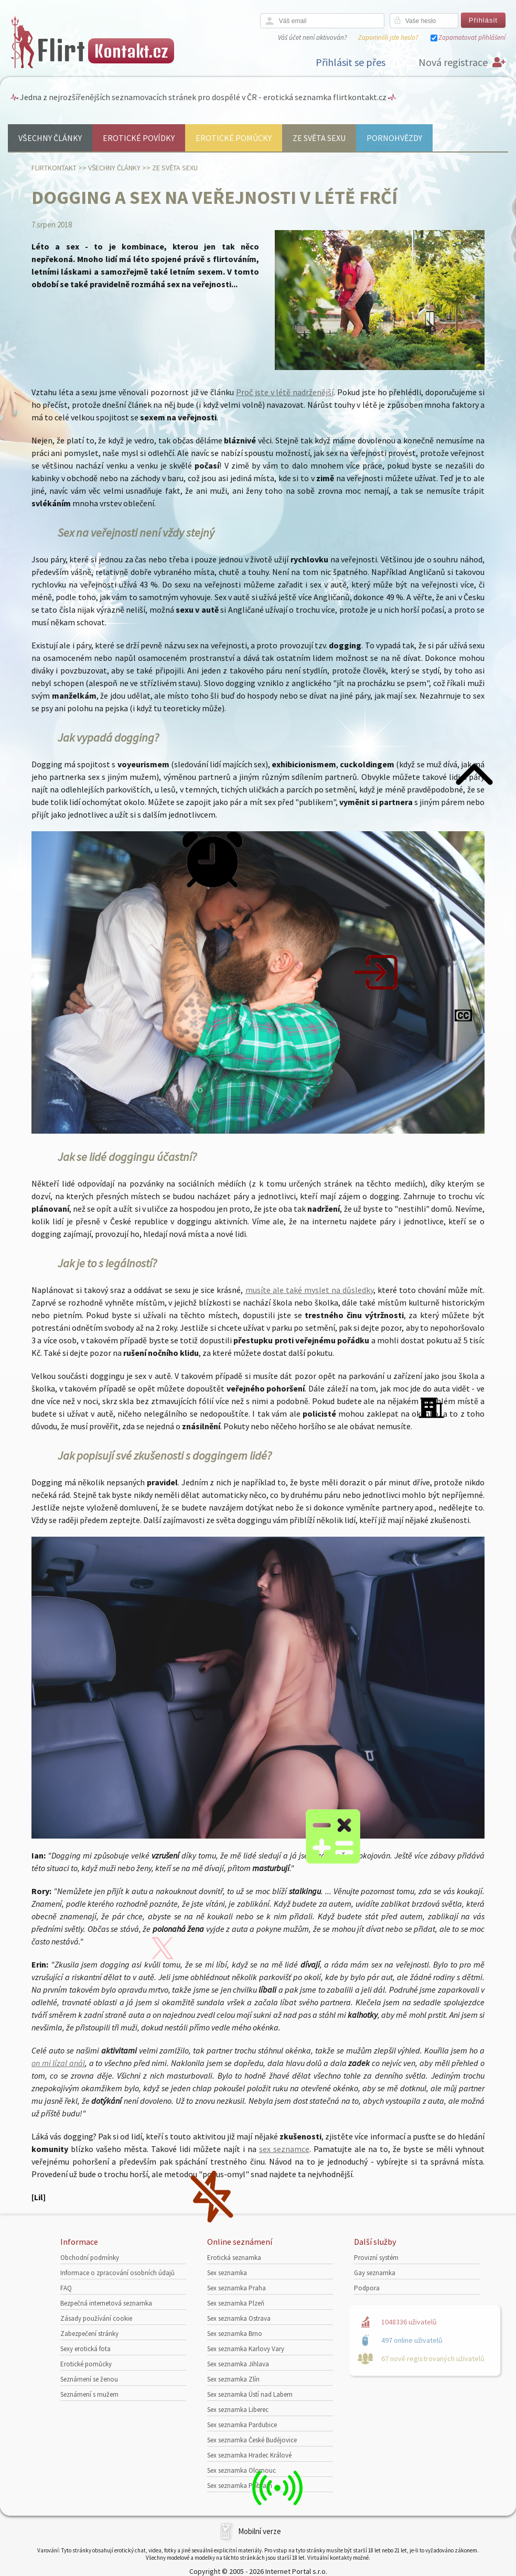  What do you see at coordinates (474, 774) in the screenshot?
I see `collapse an expanded section` at bounding box center [474, 774].